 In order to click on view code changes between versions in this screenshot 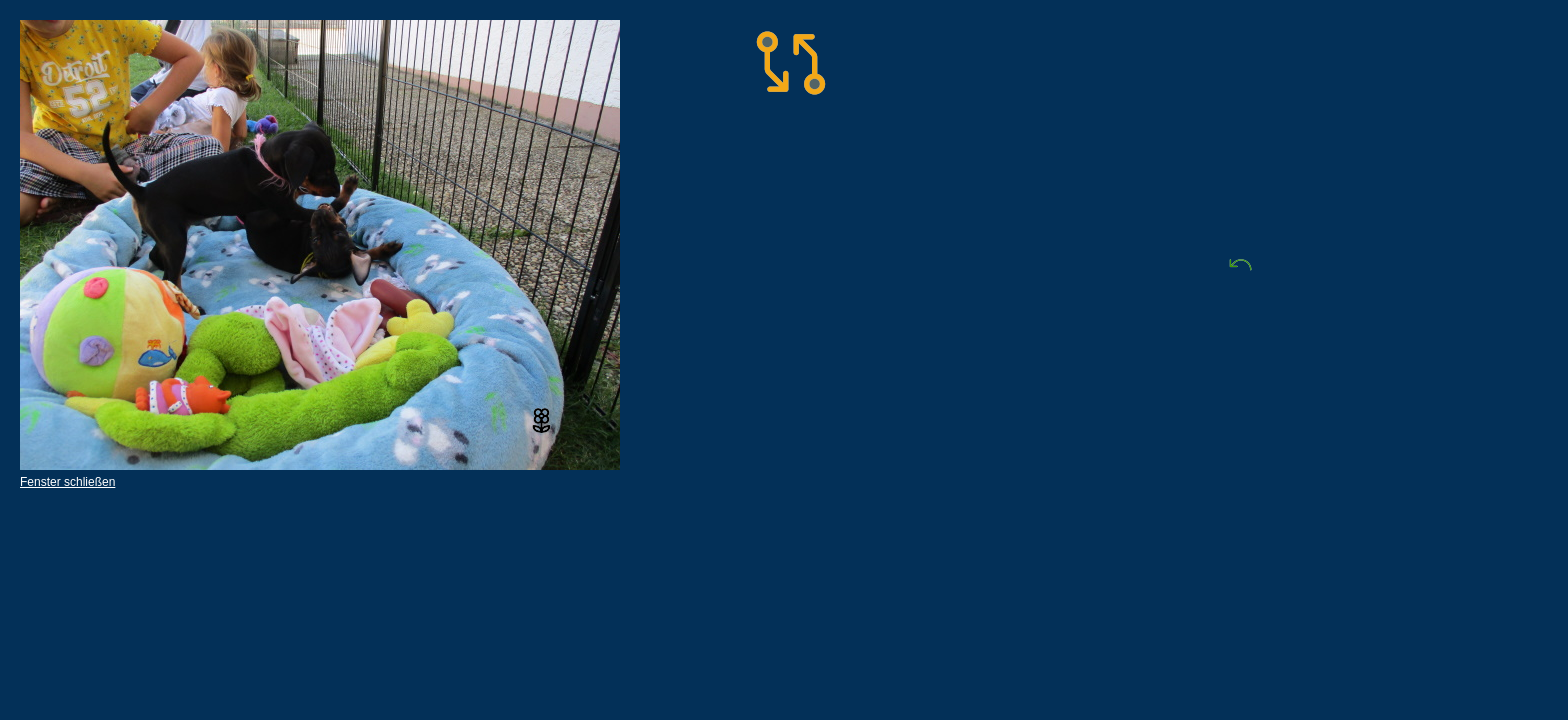, I will do `click(791, 63)`.